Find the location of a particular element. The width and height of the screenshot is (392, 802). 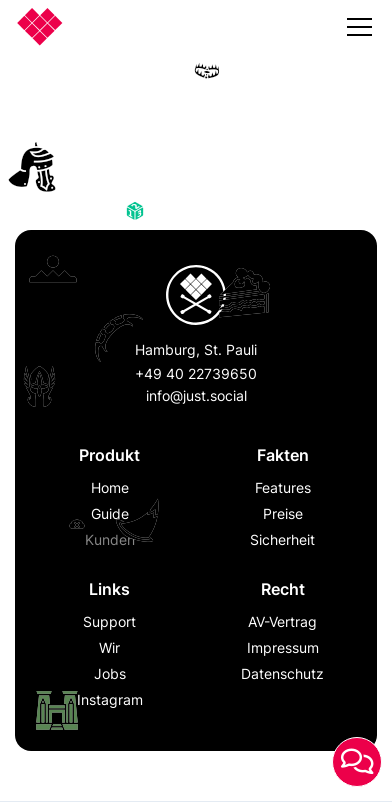

set a trap for enemies or animals is located at coordinates (207, 70).